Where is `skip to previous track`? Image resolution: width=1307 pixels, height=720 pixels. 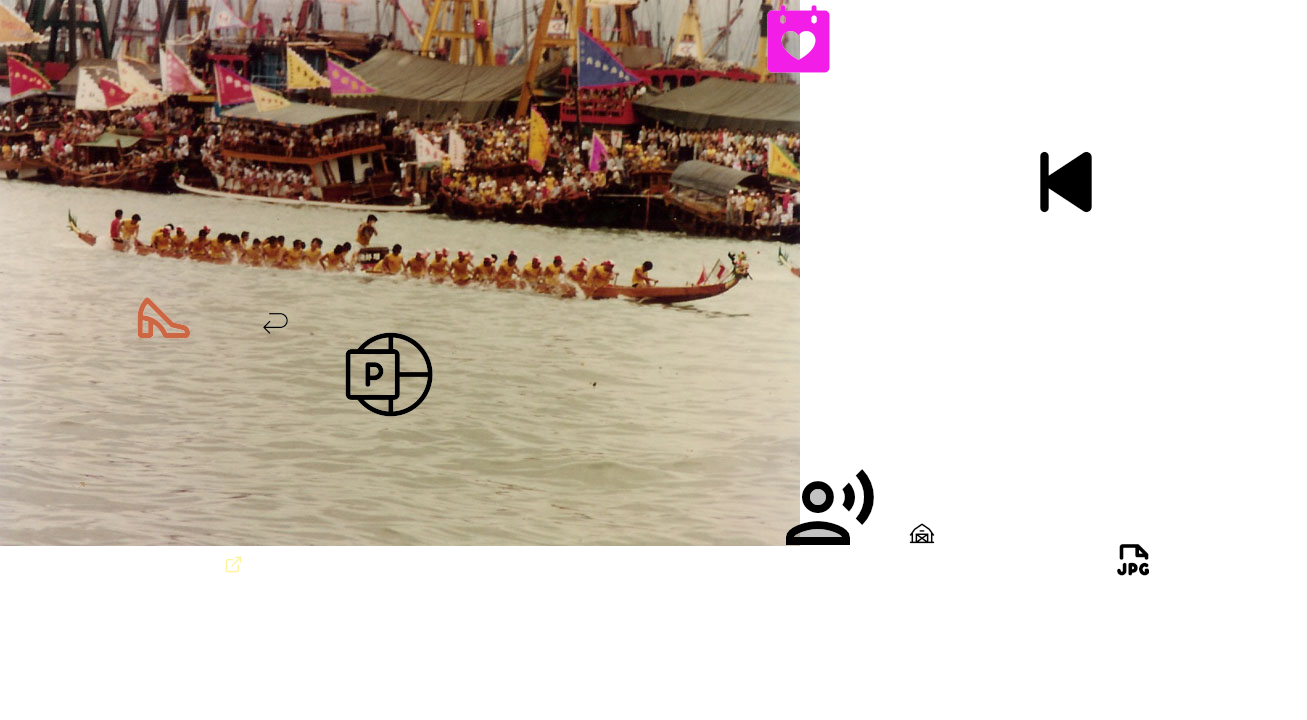 skip to previous track is located at coordinates (1066, 182).